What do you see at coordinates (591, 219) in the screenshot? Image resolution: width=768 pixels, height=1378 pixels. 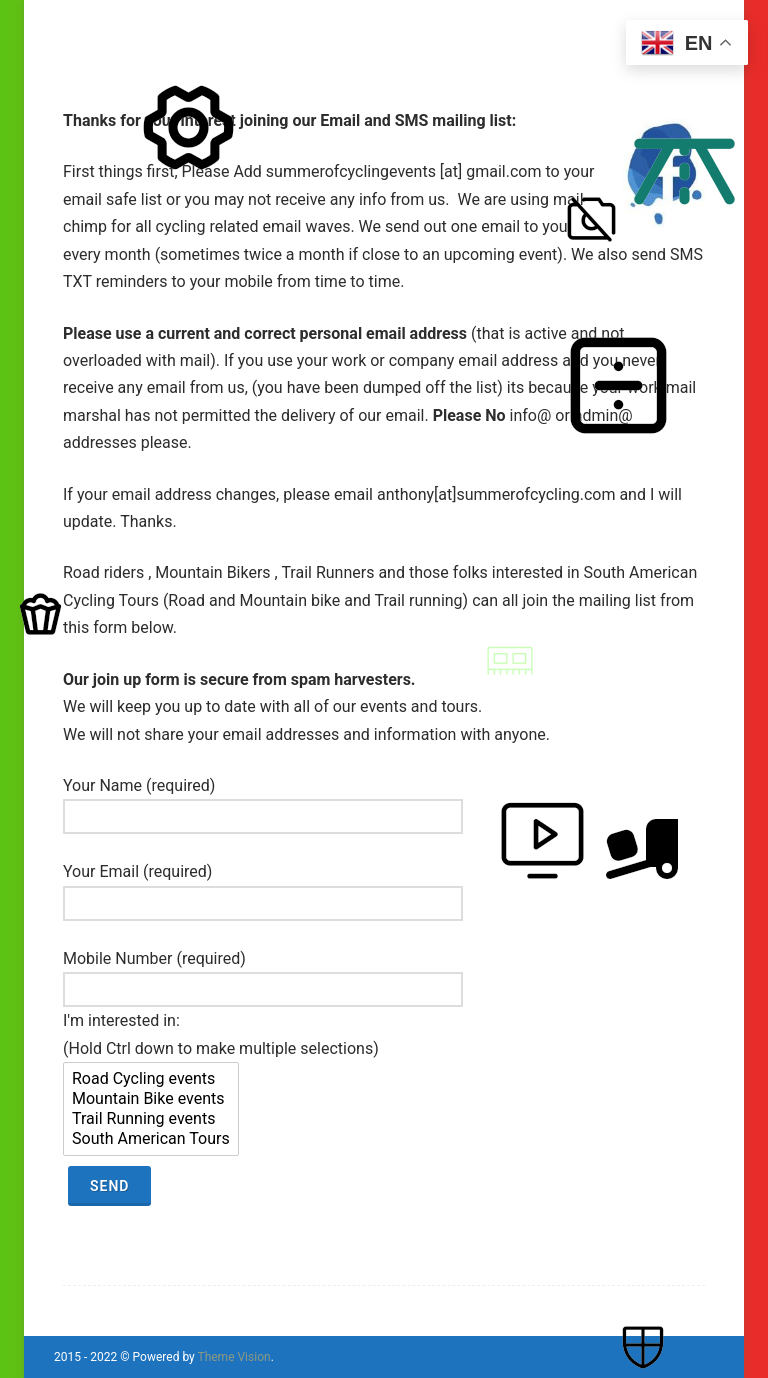 I see `camera is disabled or turned off` at bounding box center [591, 219].